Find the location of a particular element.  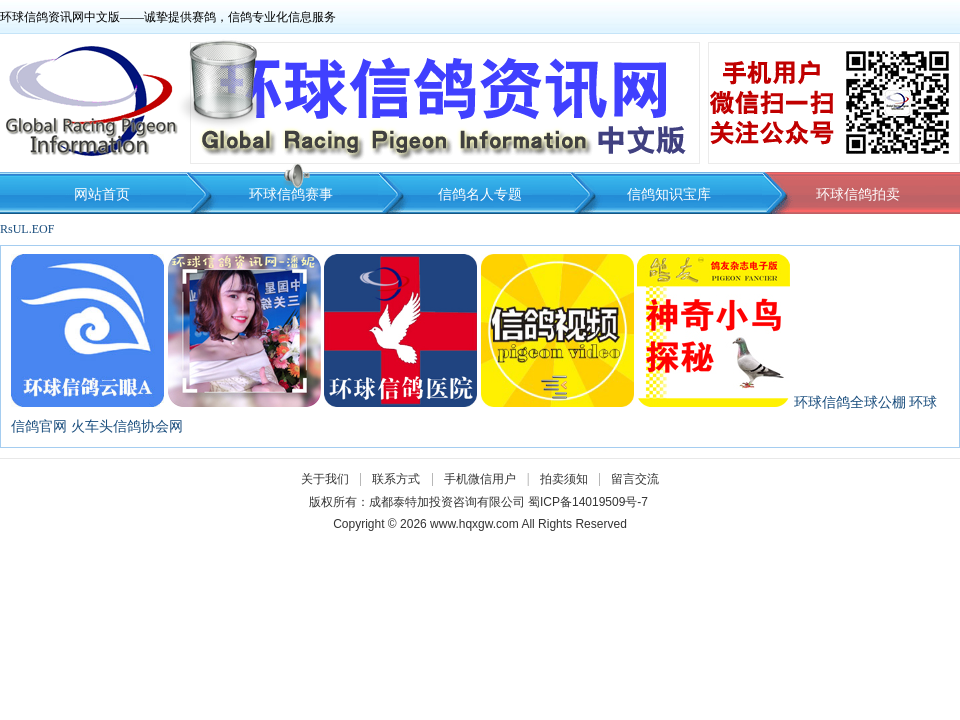

increase text indentation is located at coordinates (554, 388).